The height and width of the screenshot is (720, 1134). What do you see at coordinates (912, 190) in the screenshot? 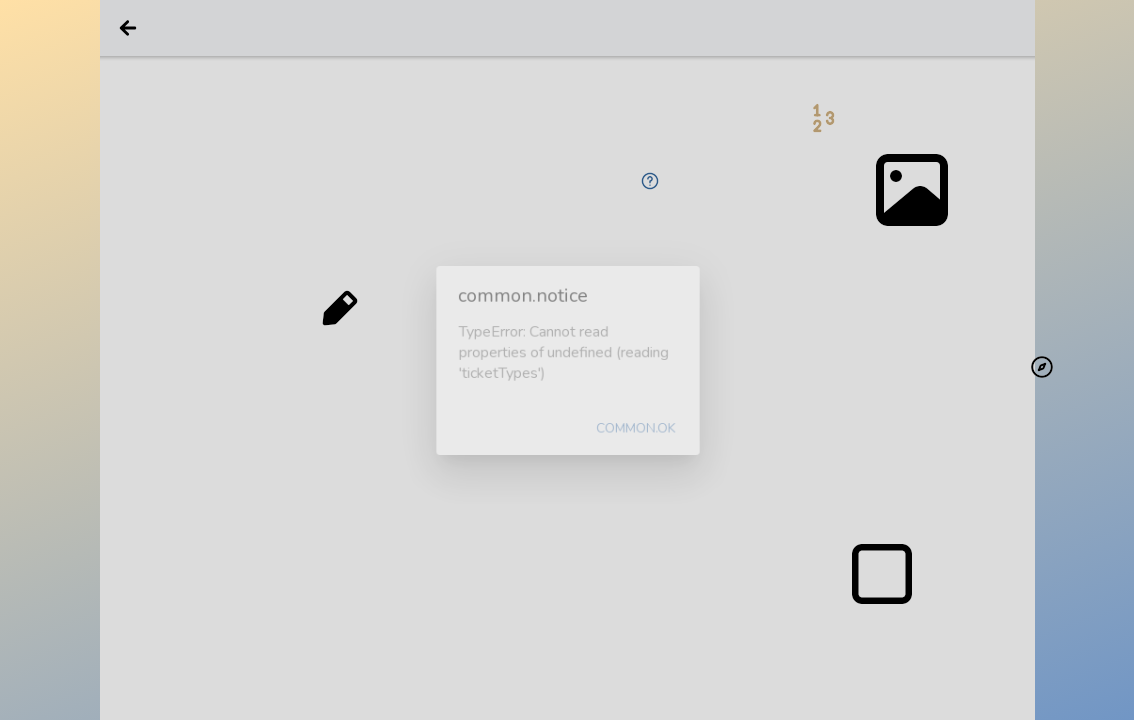
I see `view photos or images` at bounding box center [912, 190].